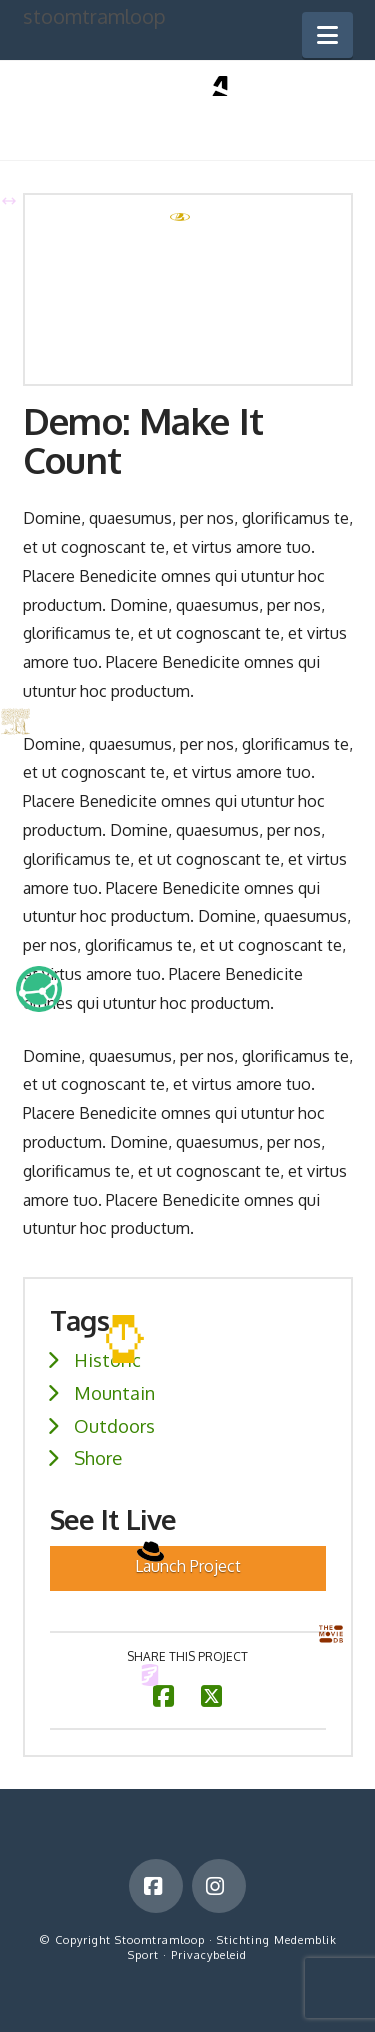 The width and height of the screenshot is (375, 2032). I want to click on visit gsmarena website for phone specs and reviews, so click(220, 86).